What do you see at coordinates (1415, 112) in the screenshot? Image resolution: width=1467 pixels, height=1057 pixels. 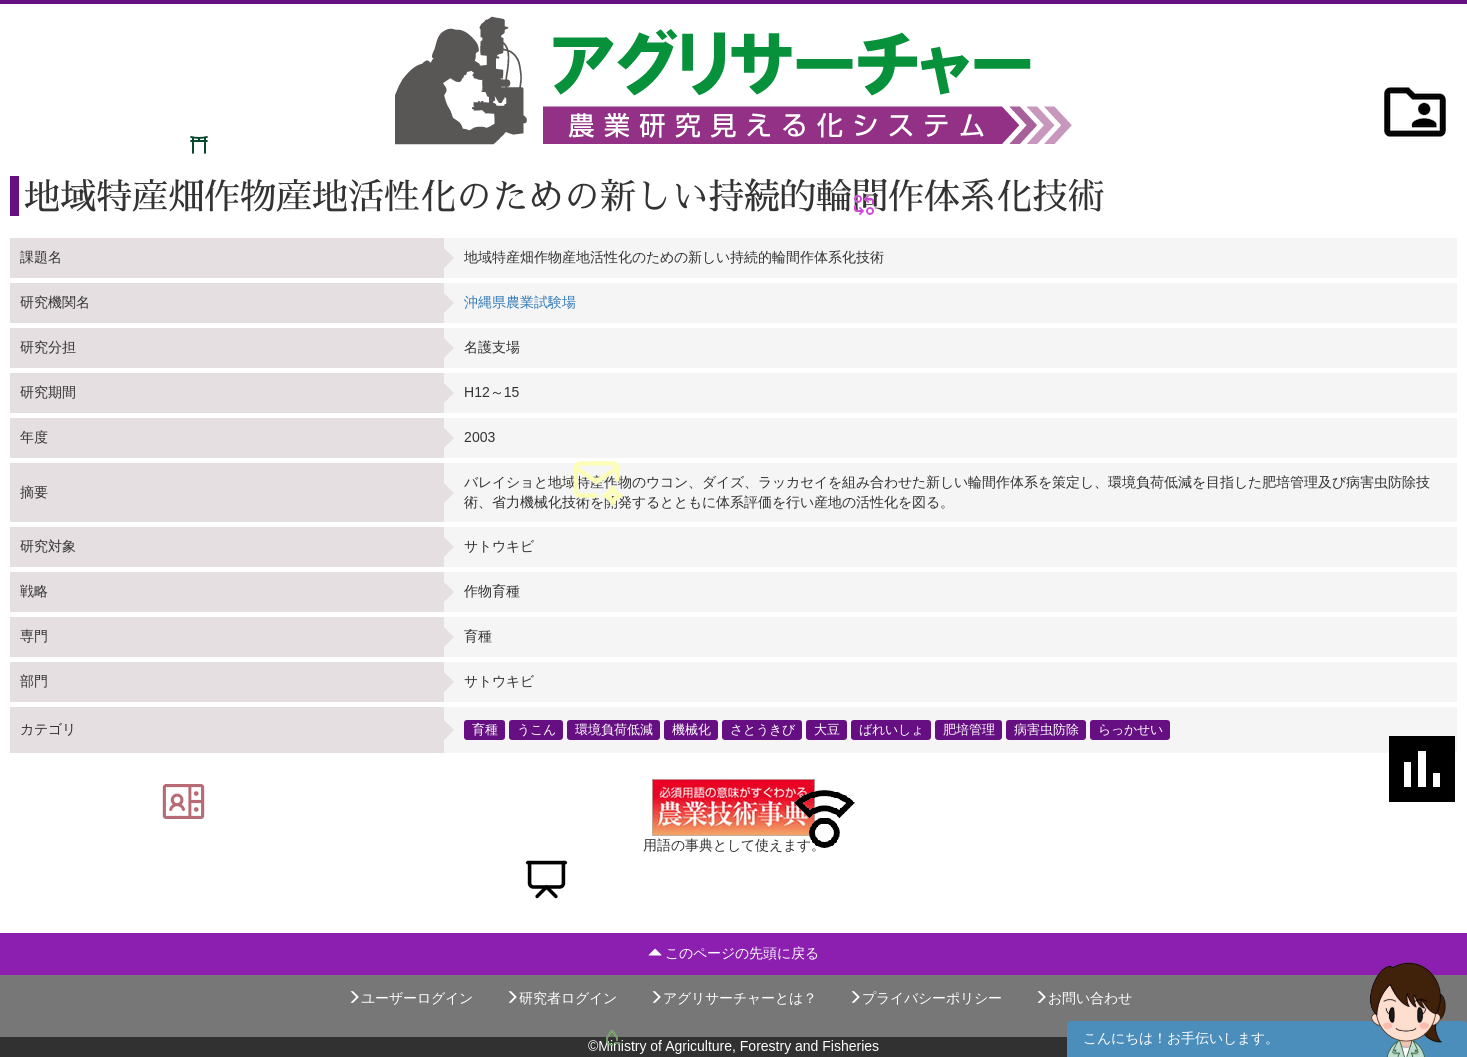 I see `access shared folders` at bounding box center [1415, 112].